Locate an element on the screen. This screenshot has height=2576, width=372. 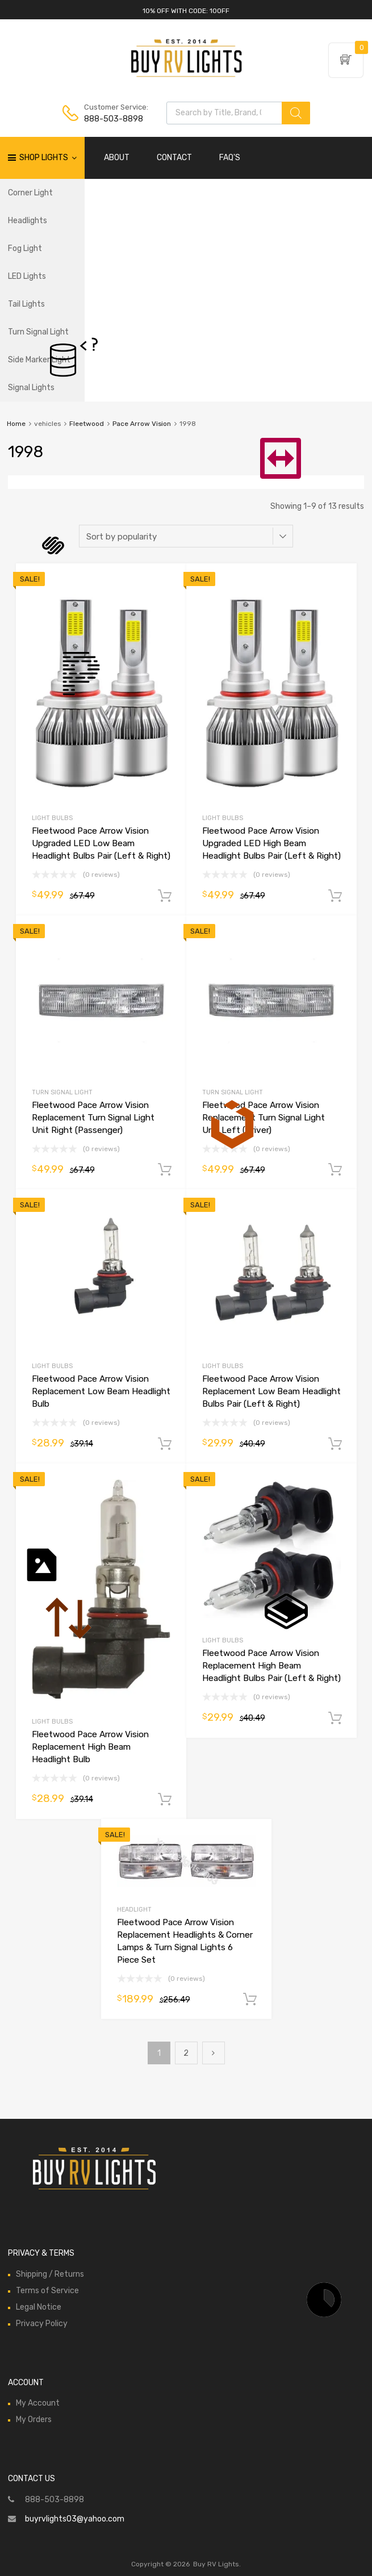
indicates approximately 25% progress complete is located at coordinates (324, 2299).